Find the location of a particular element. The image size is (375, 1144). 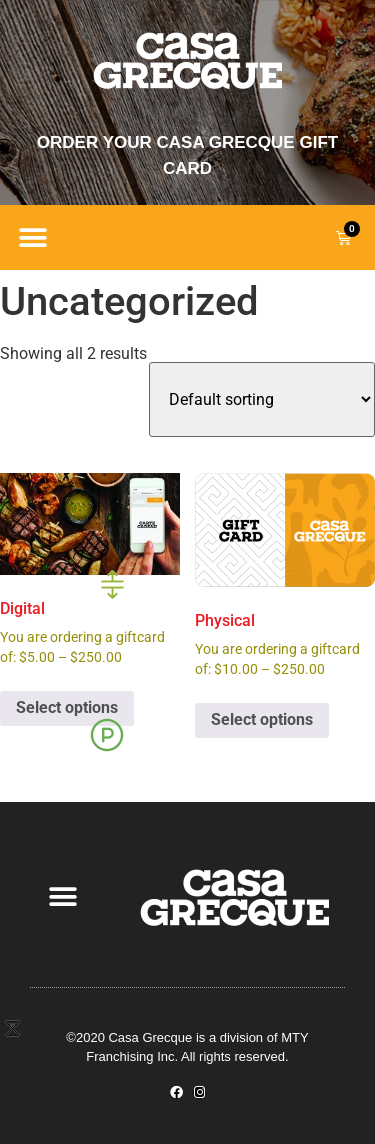

indicates high time remaining on a timer or process is located at coordinates (12, 1028).